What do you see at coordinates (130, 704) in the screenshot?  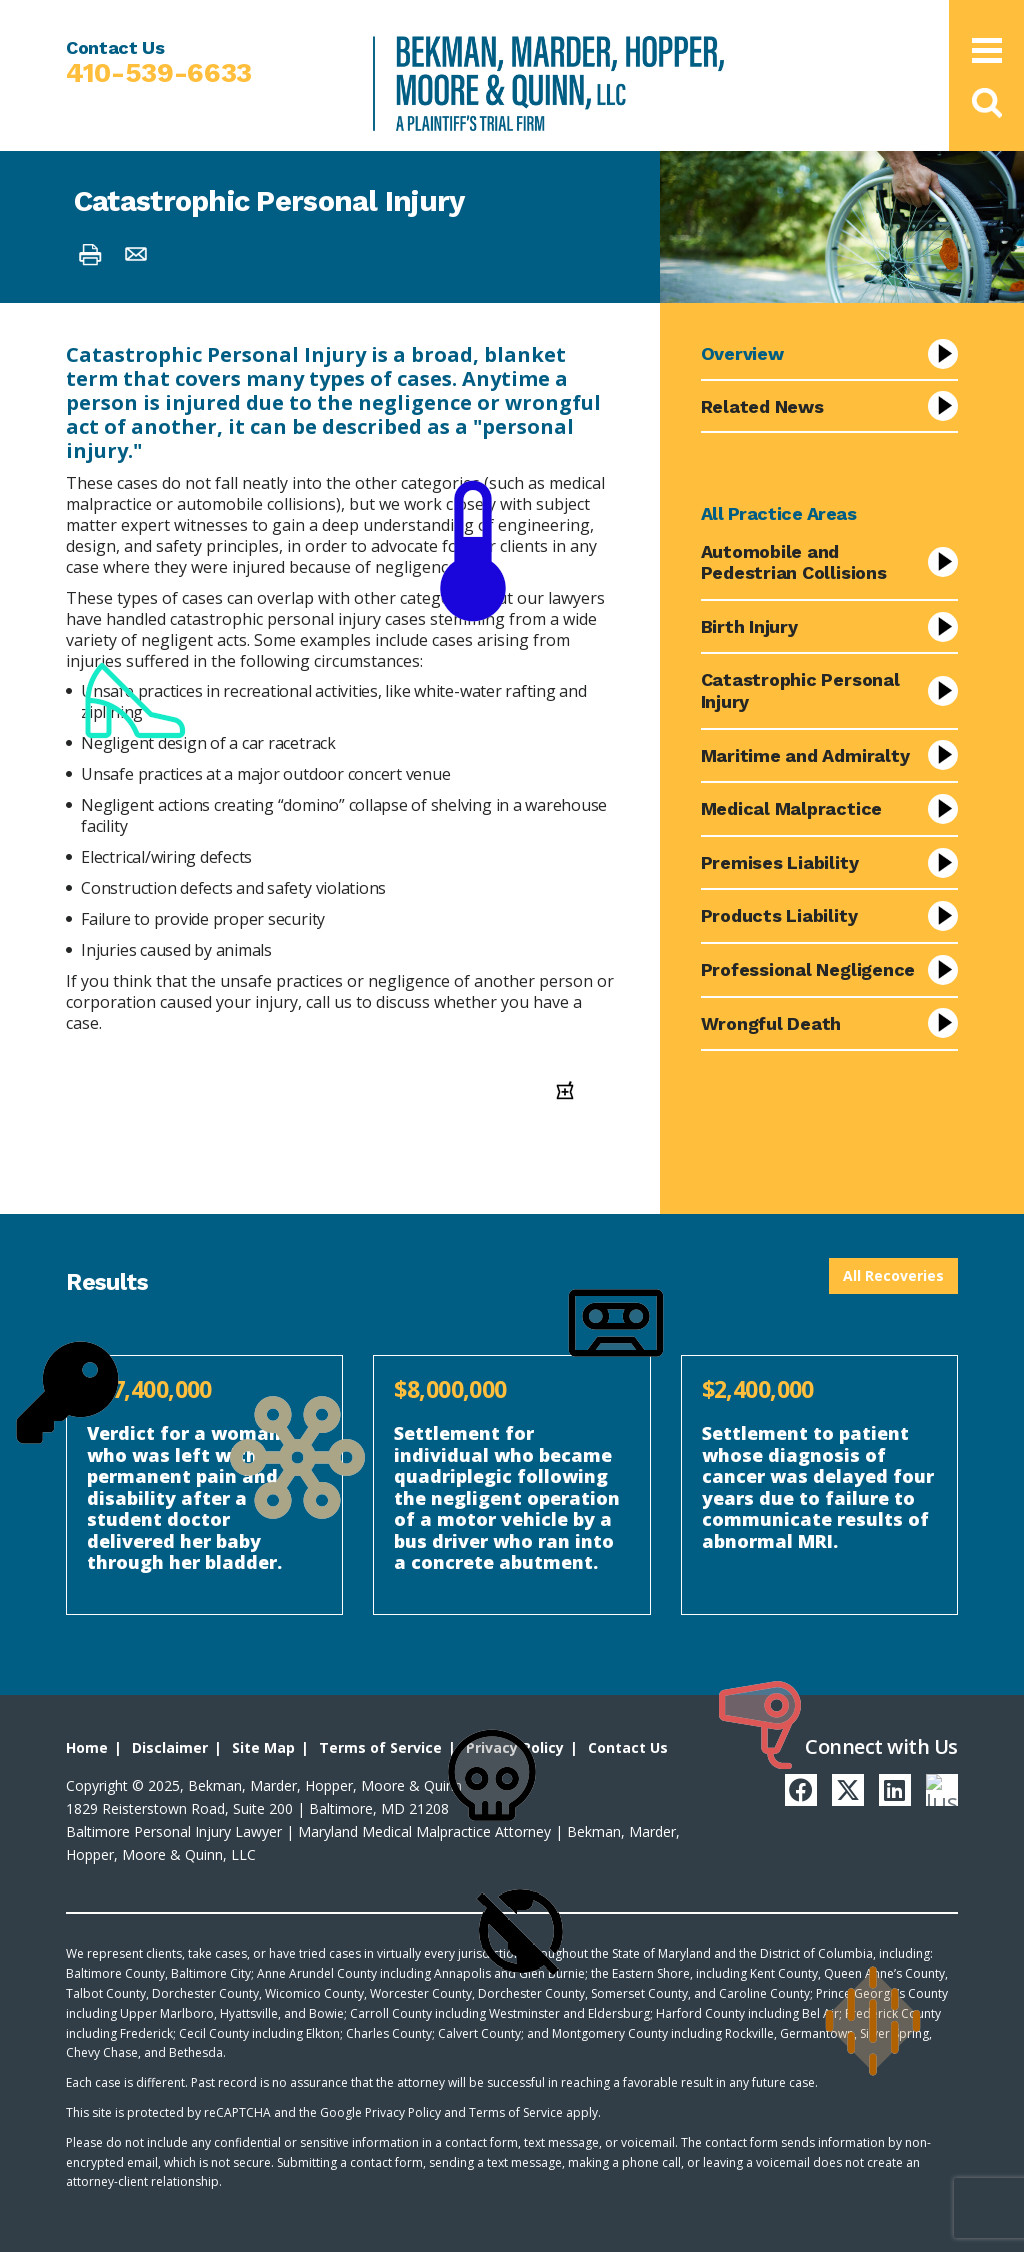 I see `browse women's footwear category` at bounding box center [130, 704].